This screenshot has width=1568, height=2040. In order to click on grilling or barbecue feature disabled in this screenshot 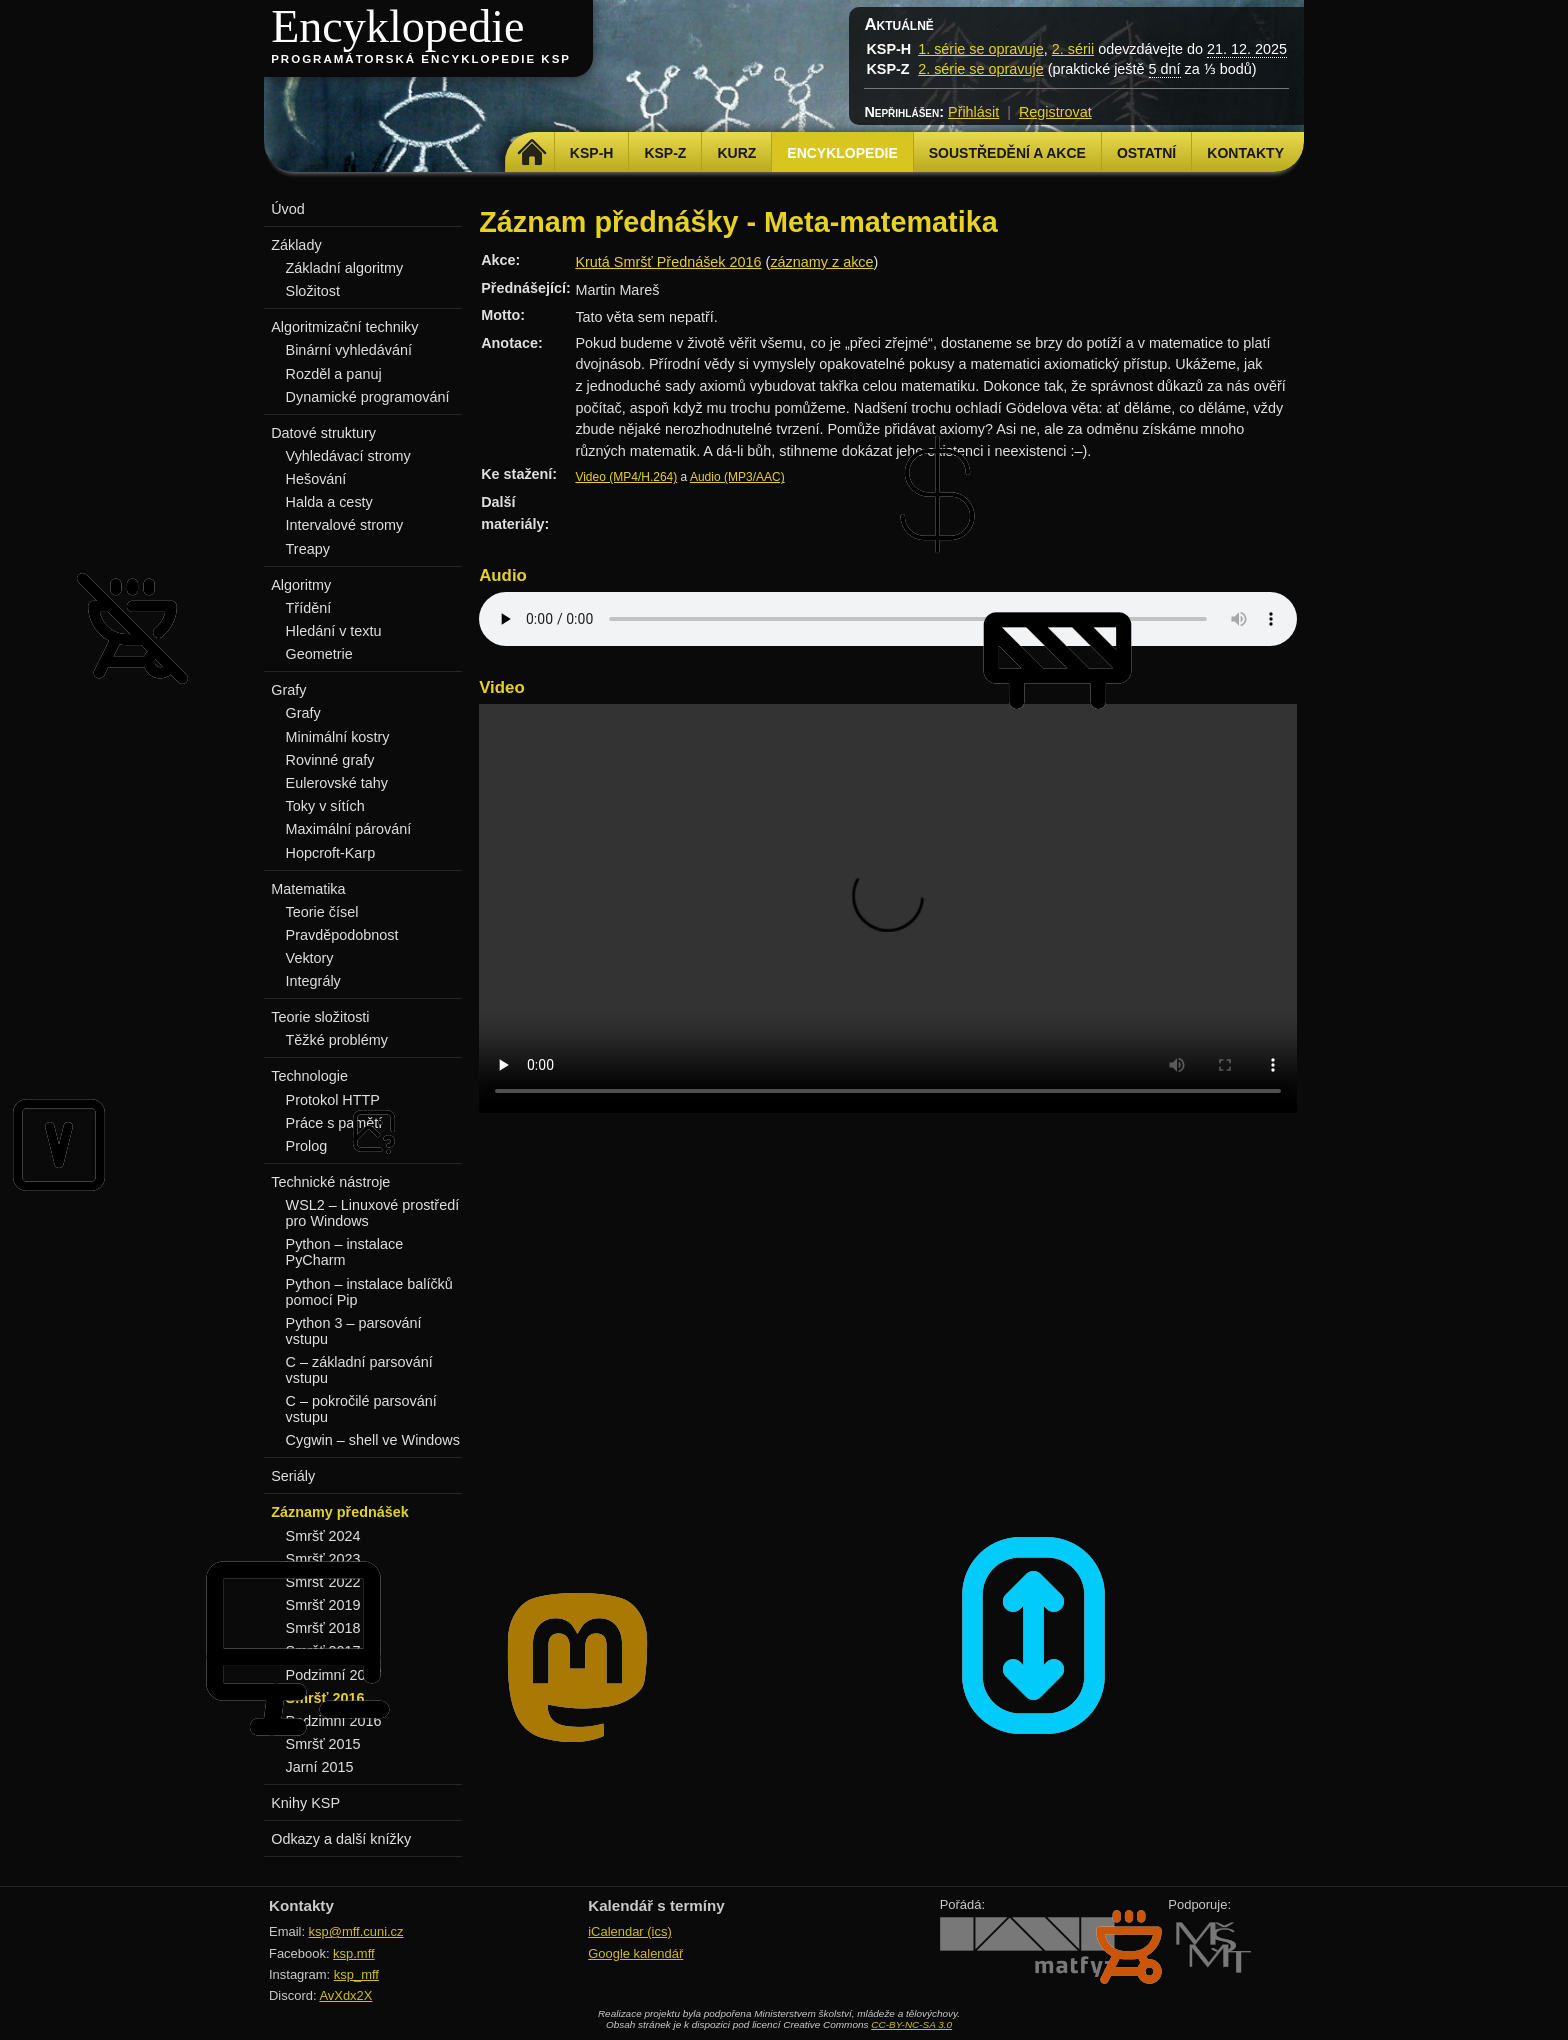, I will do `click(132, 628)`.